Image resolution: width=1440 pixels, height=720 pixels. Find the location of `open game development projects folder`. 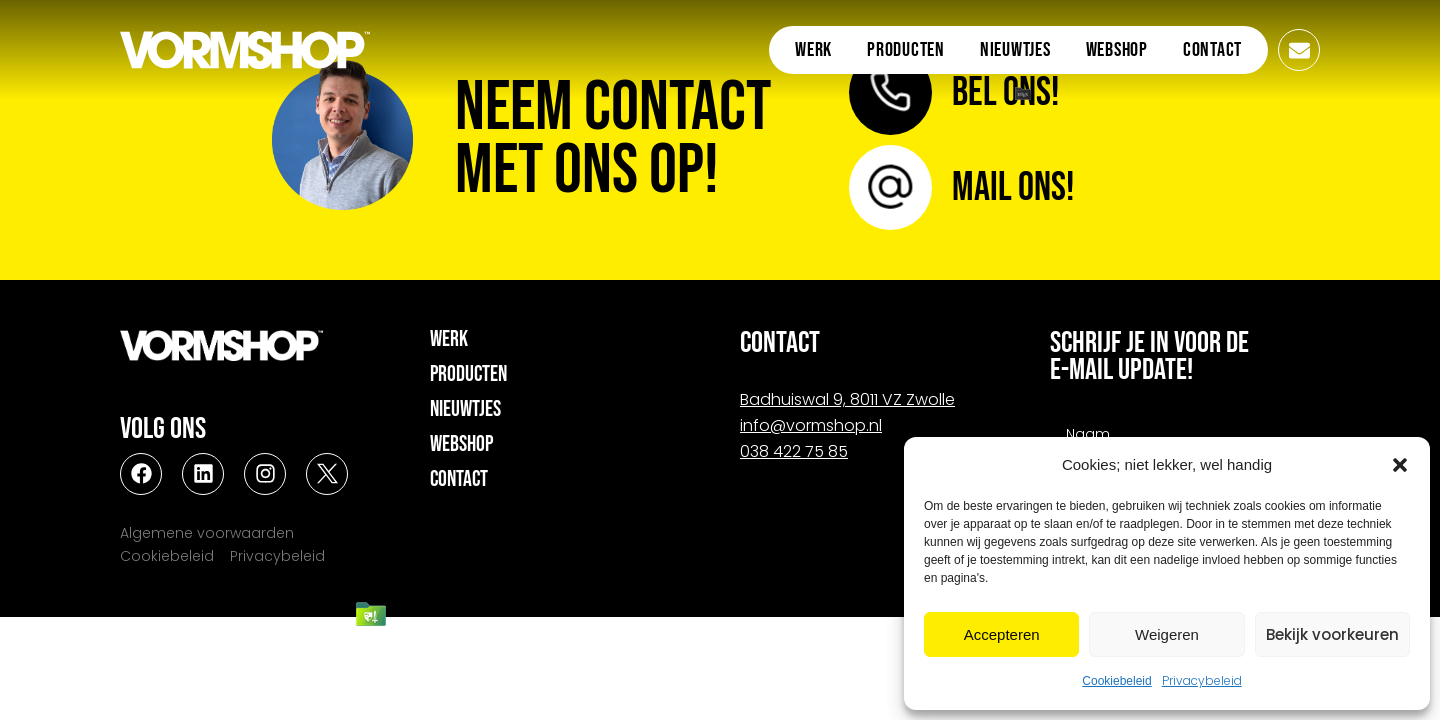

open game development projects folder is located at coordinates (371, 615).